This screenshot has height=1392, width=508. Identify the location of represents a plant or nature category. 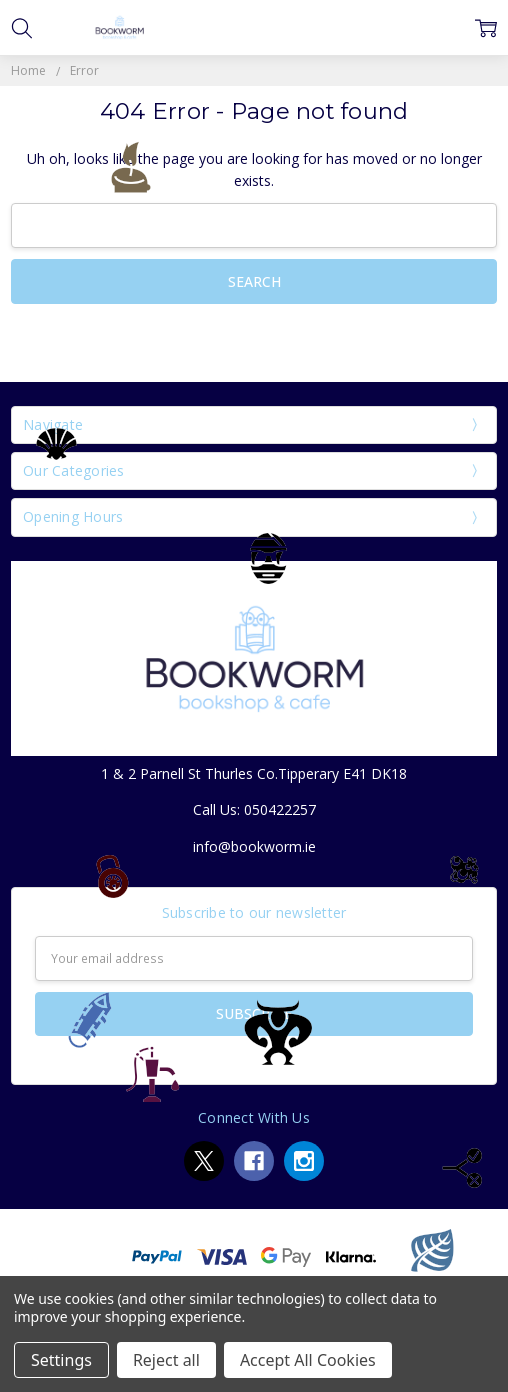
(432, 1250).